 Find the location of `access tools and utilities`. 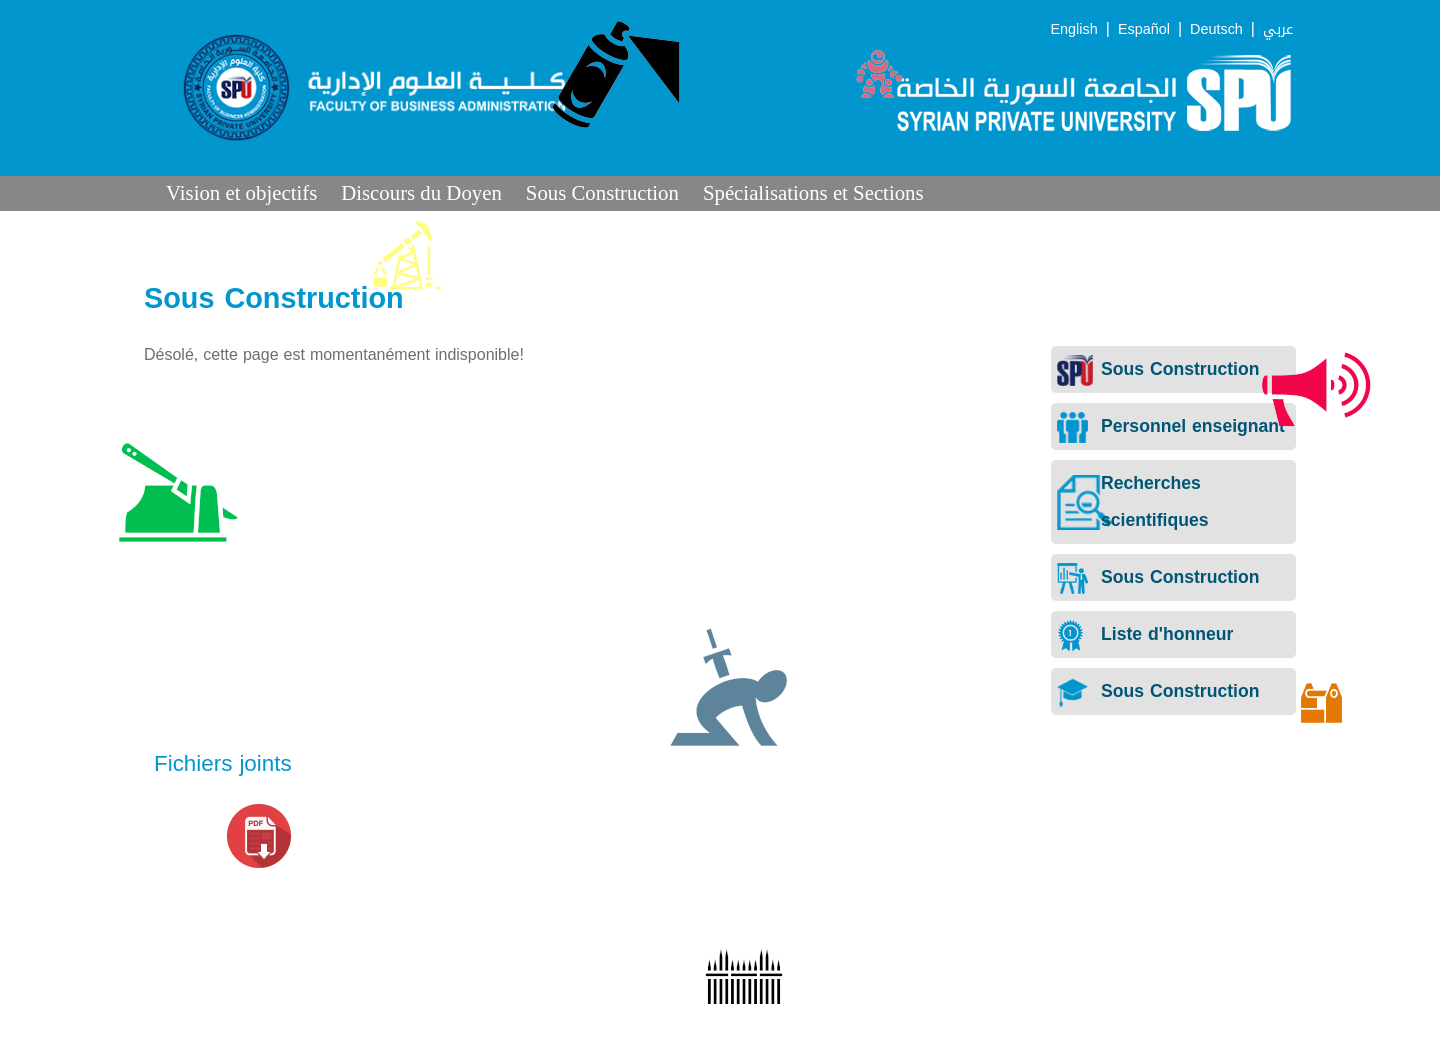

access tools and utilities is located at coordinates (1321, 701).